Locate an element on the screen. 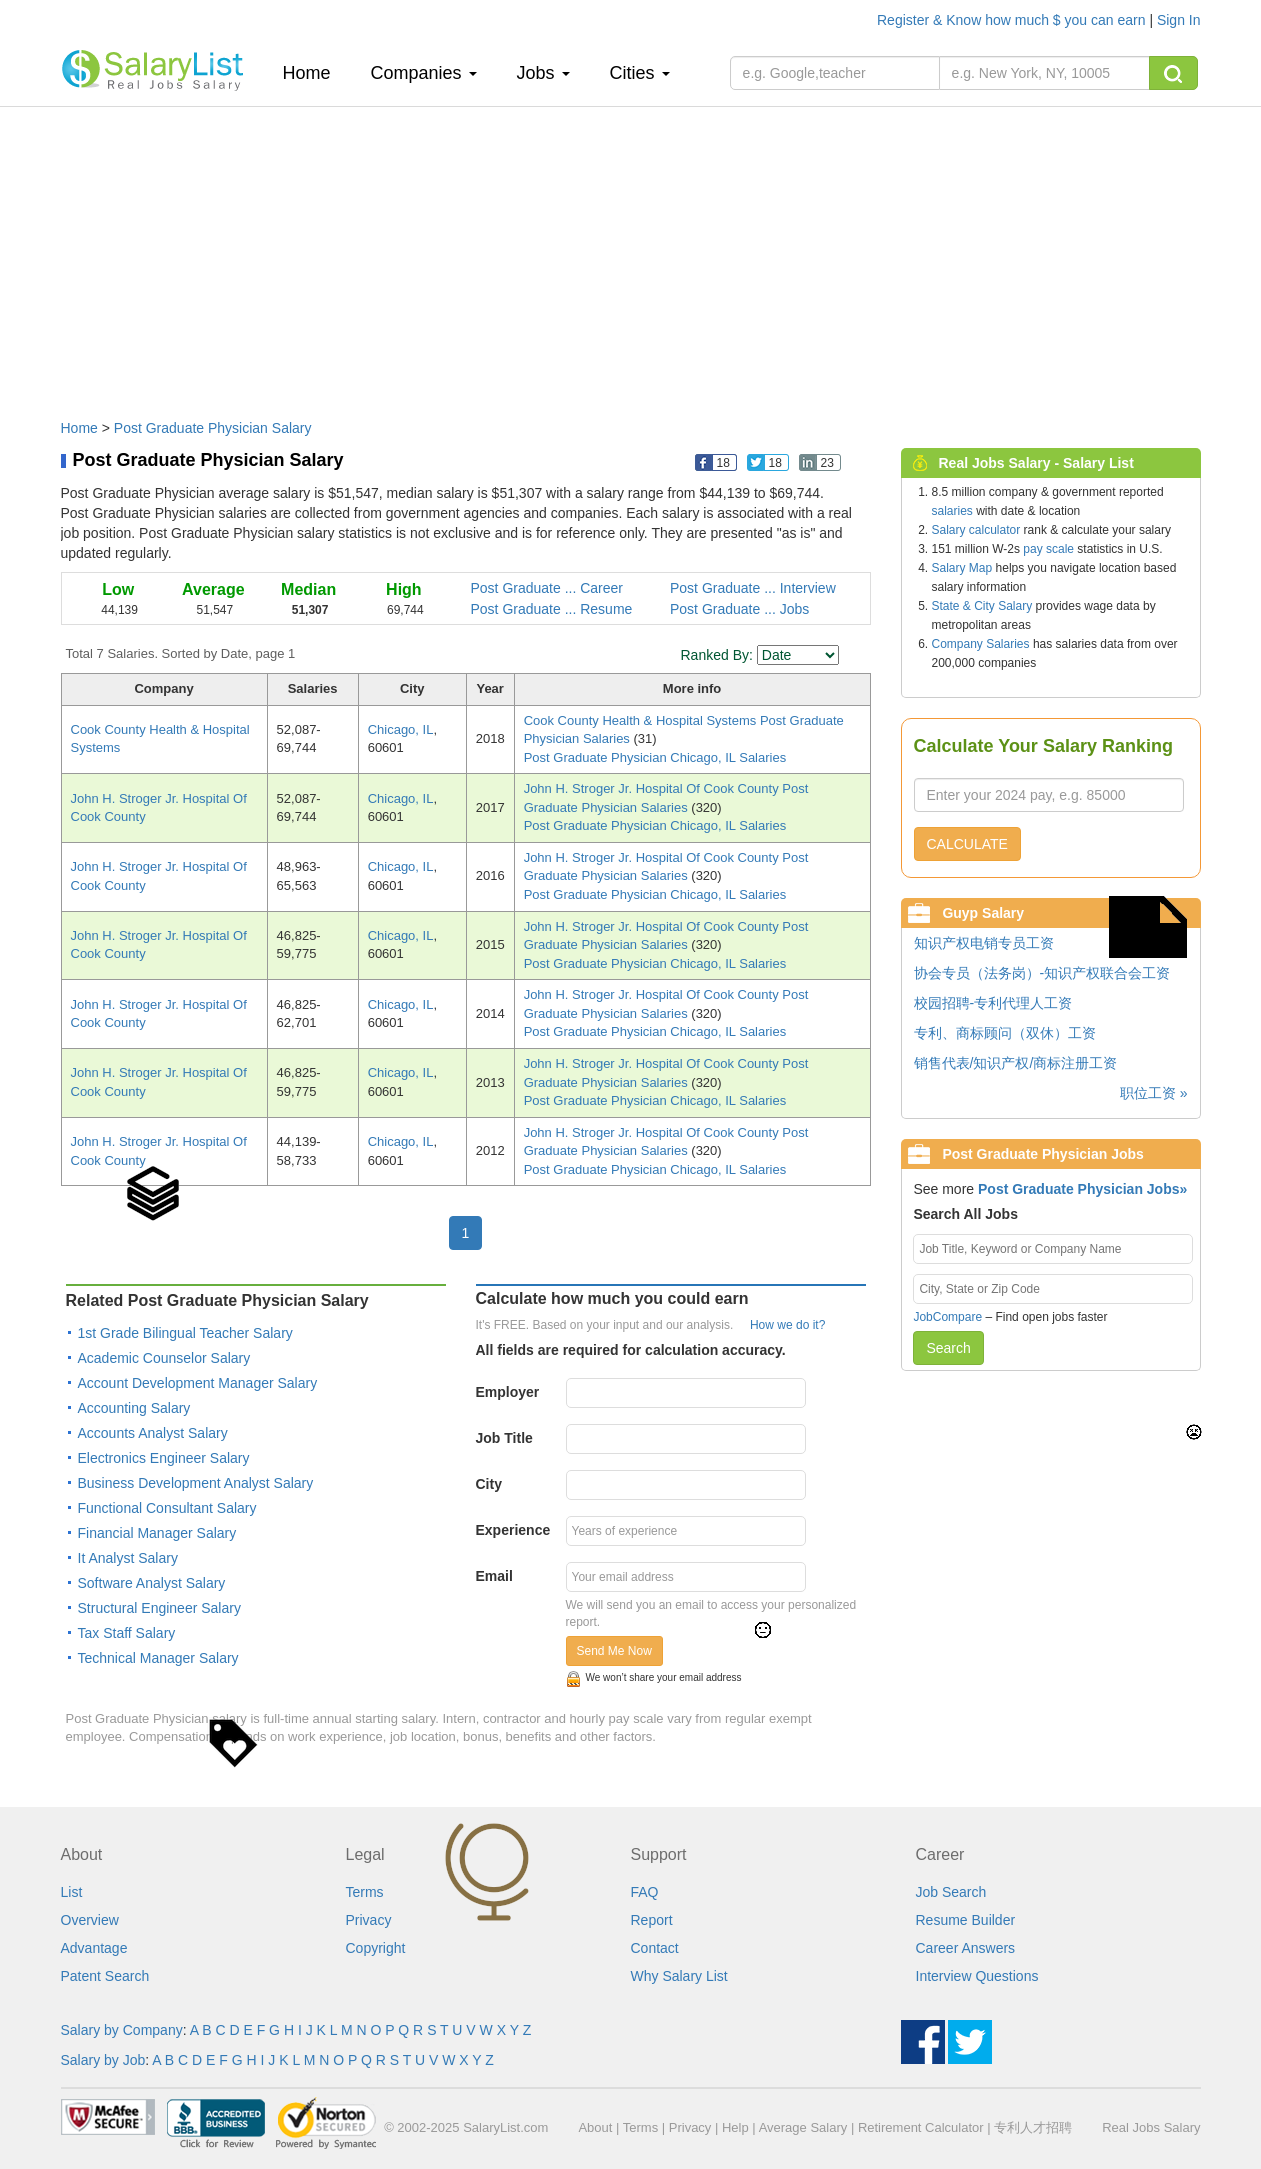 The image size is (1261, 2169). create a new note is located at coordinates (1148, 927).